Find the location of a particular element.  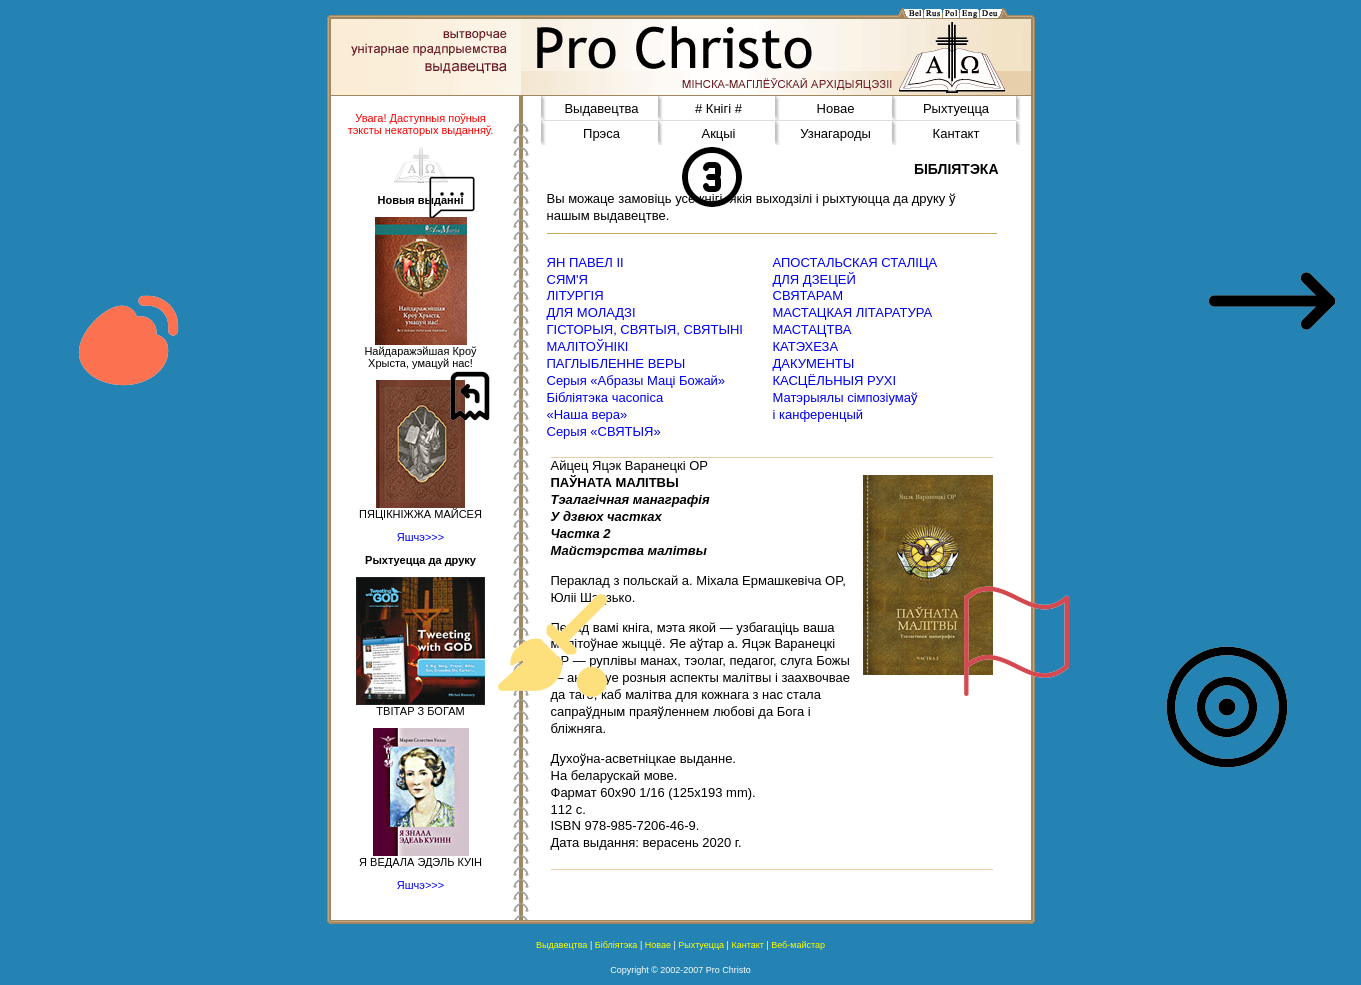

play or access media library is located at coordinates (1227, 707).